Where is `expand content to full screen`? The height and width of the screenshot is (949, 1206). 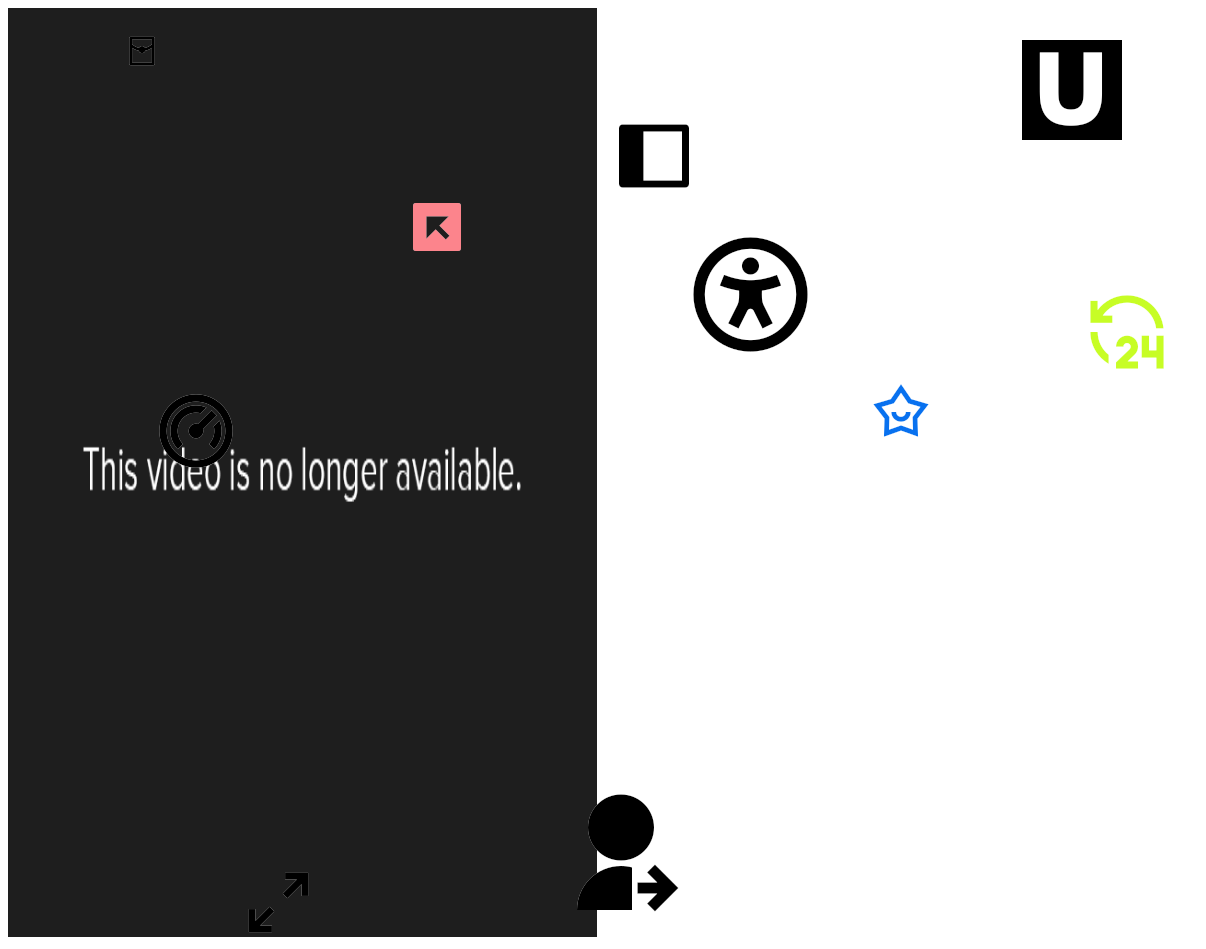
expand content to full screen is located at coordinates (278, 902).